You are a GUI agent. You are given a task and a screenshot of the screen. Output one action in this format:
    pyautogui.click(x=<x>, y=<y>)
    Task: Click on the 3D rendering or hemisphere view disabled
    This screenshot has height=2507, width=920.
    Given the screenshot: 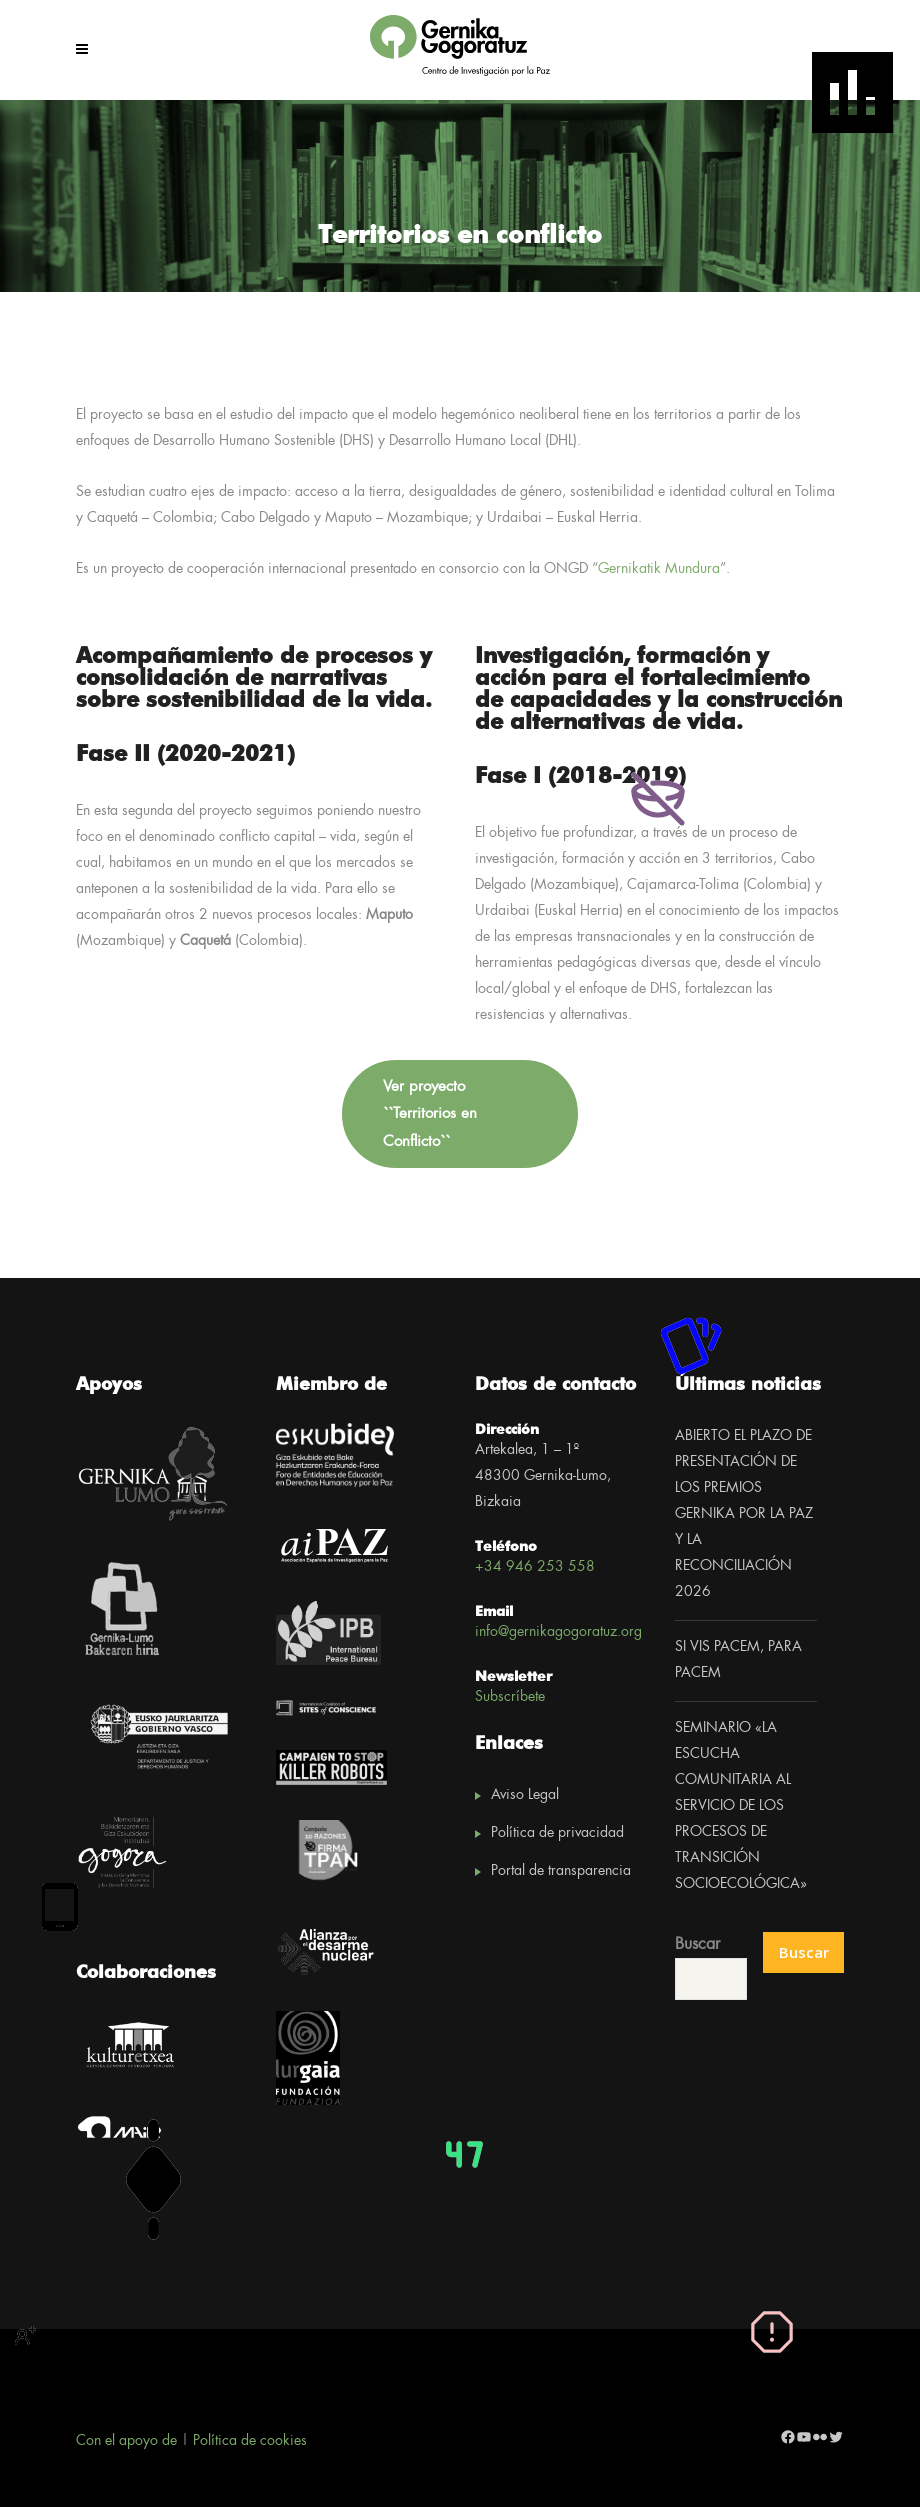 What is the action you would take?
    pyautogui.click(x=658, y=799)
    